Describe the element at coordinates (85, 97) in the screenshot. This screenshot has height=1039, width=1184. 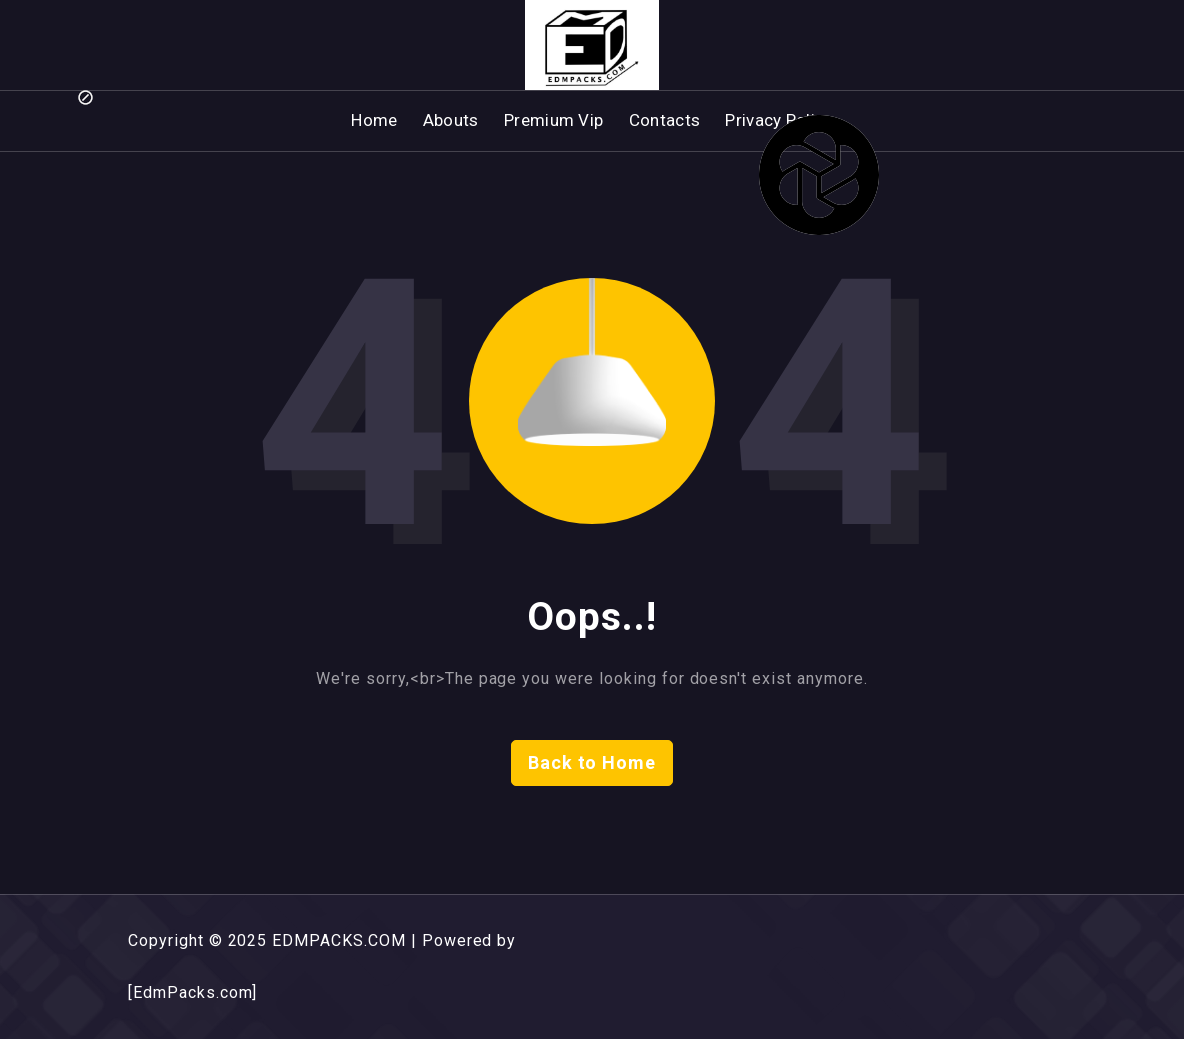
I see `indicates a prohibited or forbidden action` at that location.